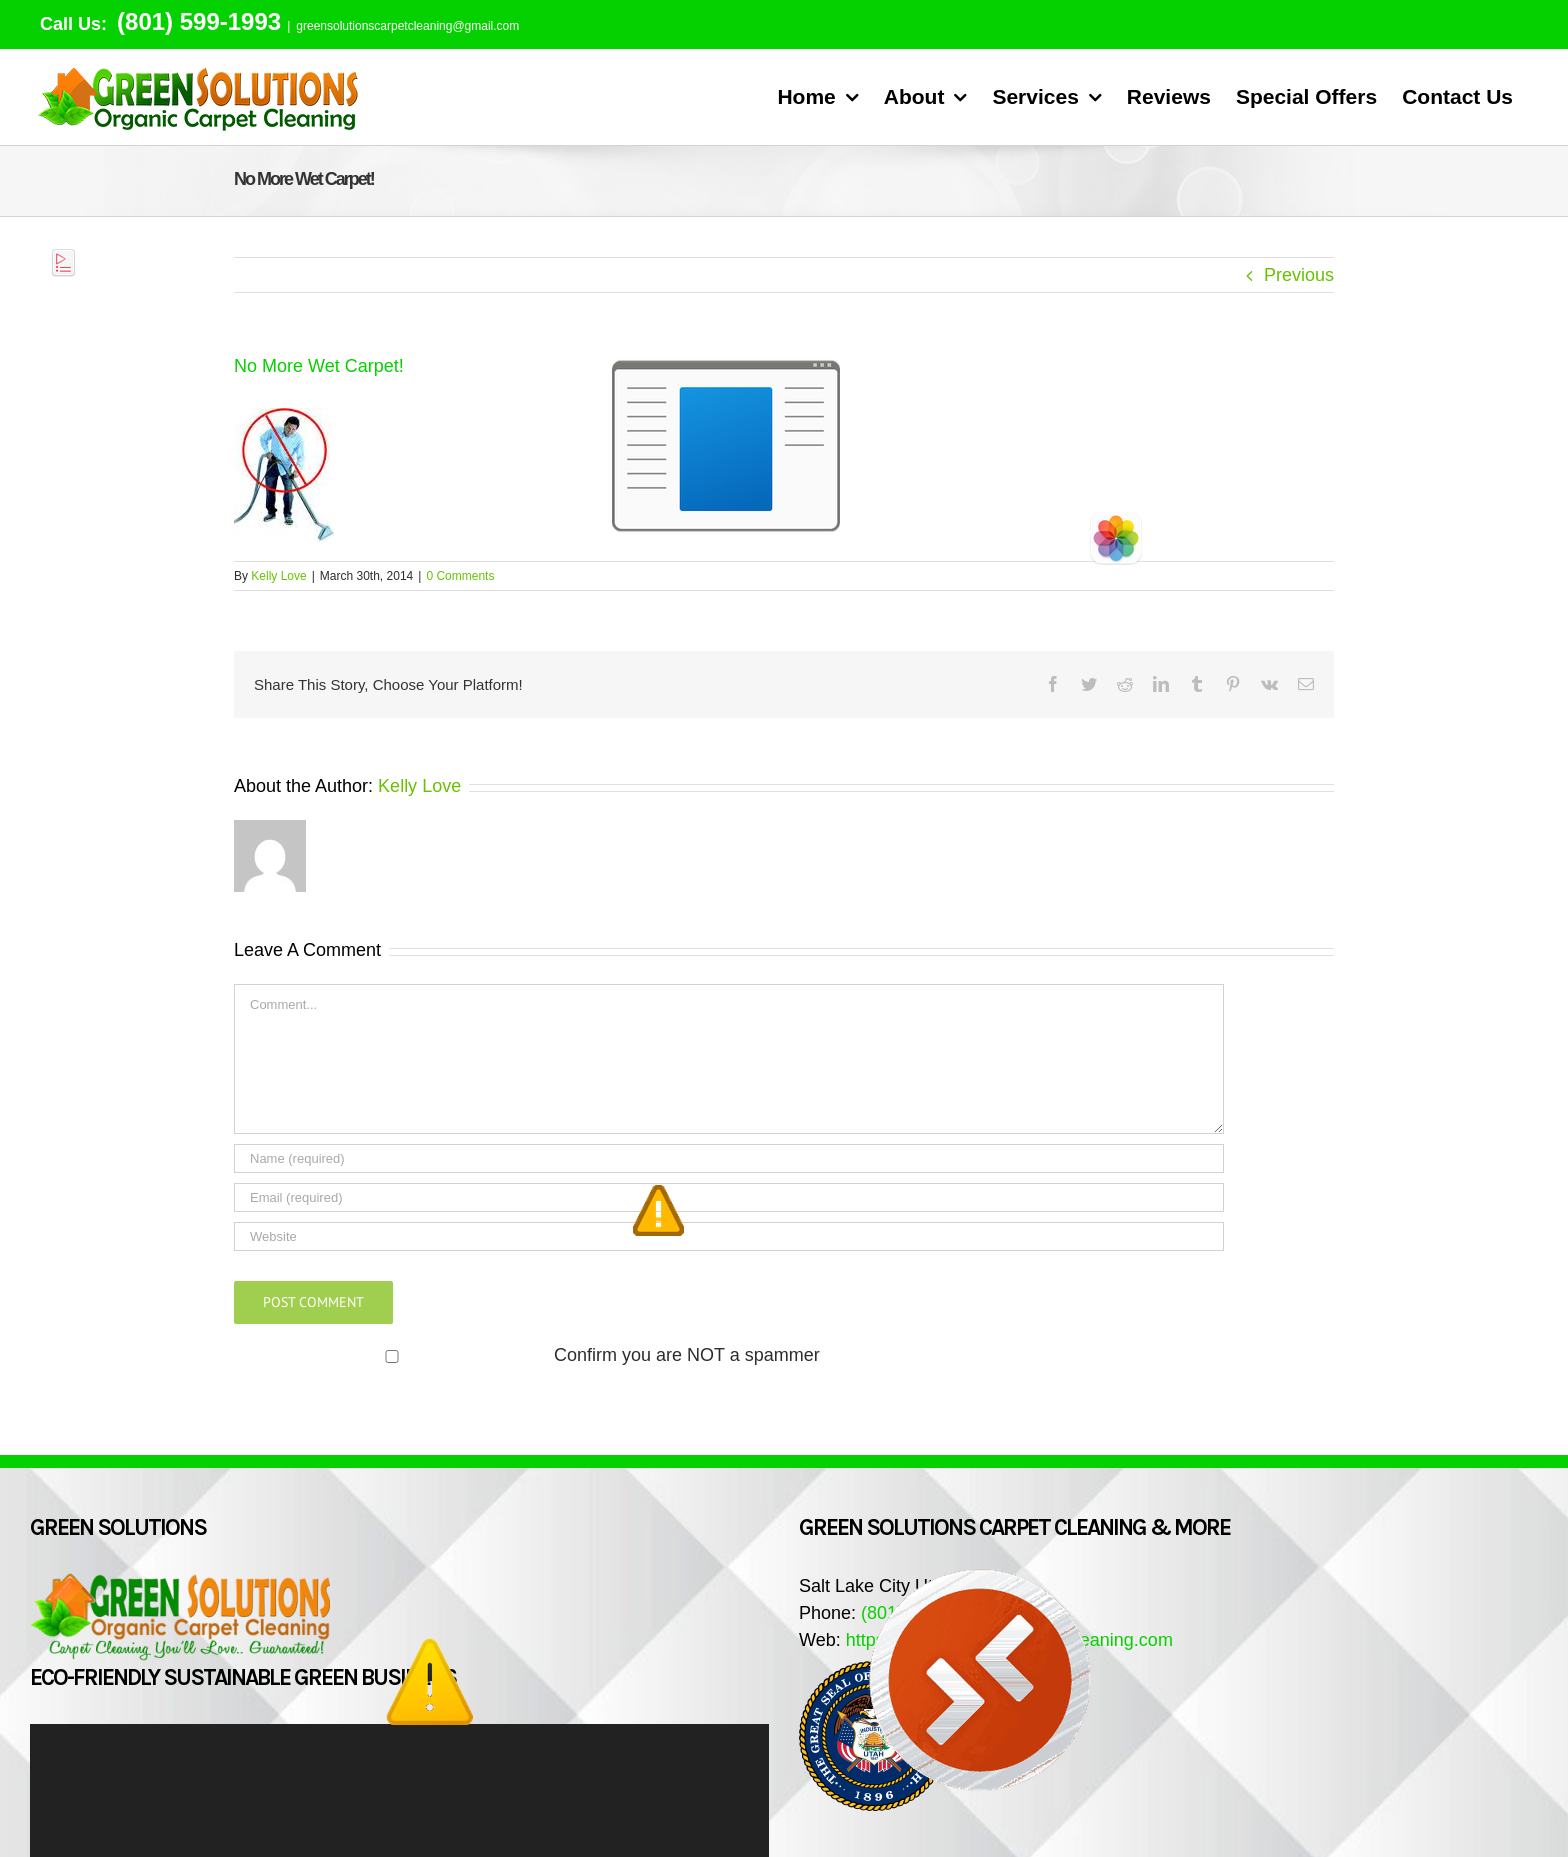 Image resolution: width=1568 pixels, height=1857 pixels. What do you see at coordinates (726, 446) in the screenshot?
I see `open a program or application window` at bounding box center [726, 446].